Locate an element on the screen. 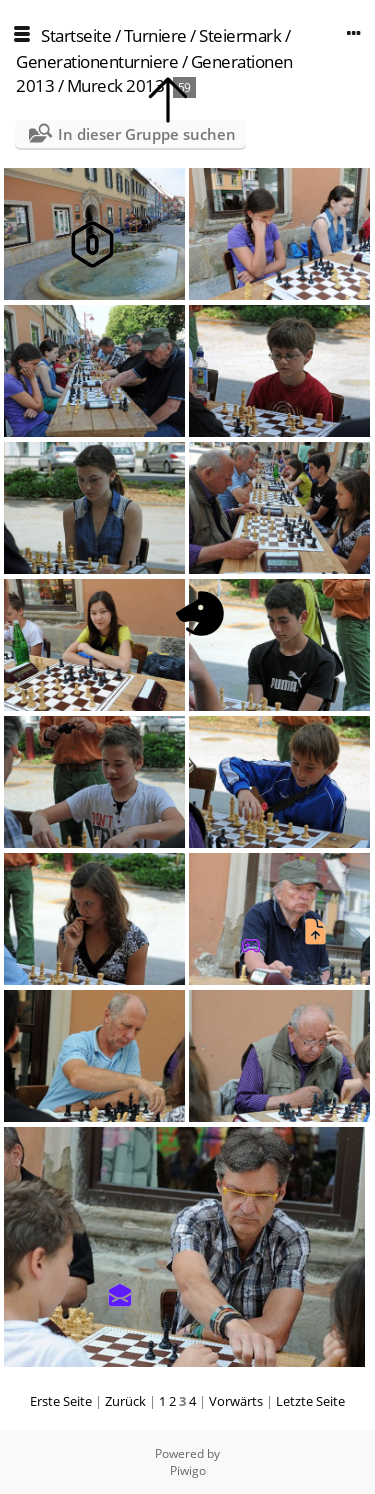 The image size is (375, 1494). upload a document is located at coordinates (315, 931).